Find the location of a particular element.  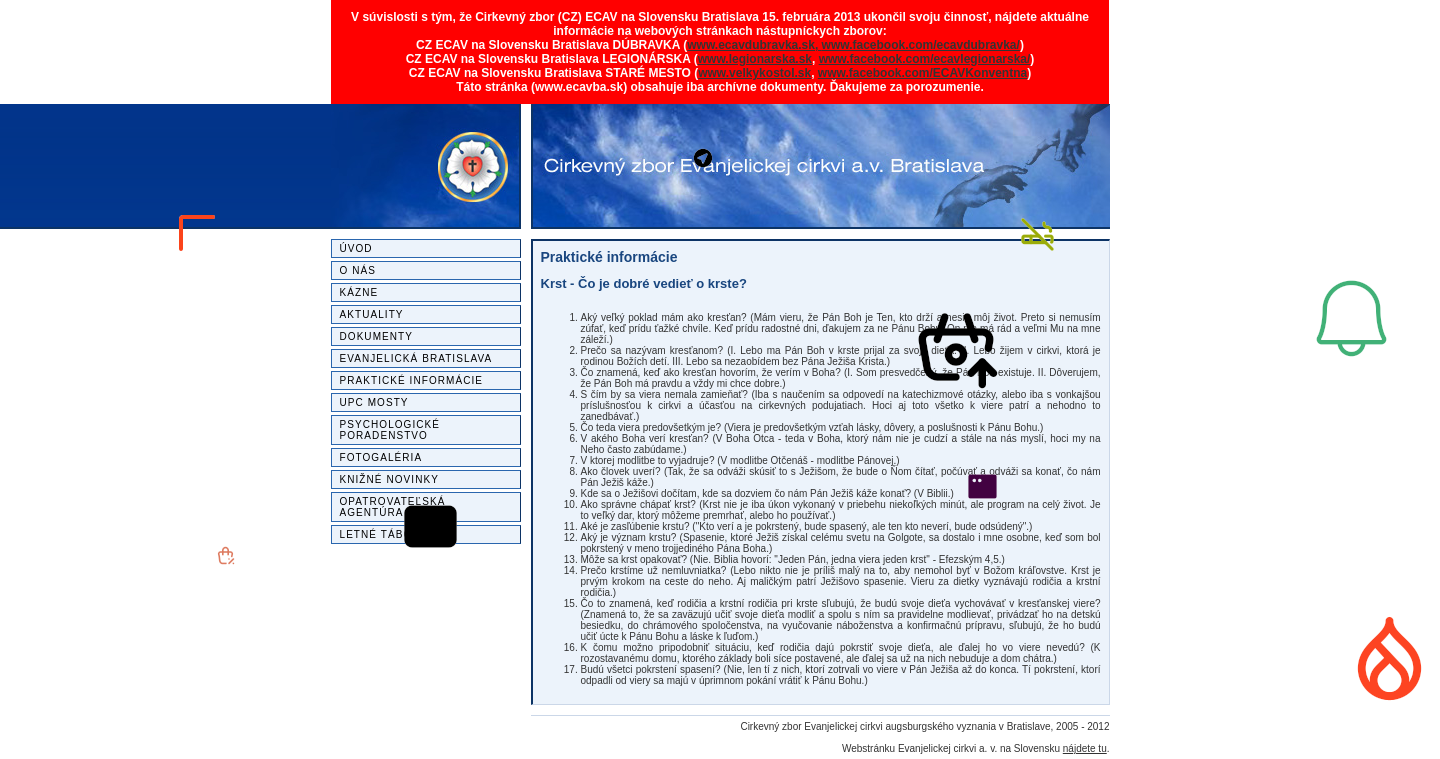

view discounted items in your shopping bag is located at coordinates (225, 555).